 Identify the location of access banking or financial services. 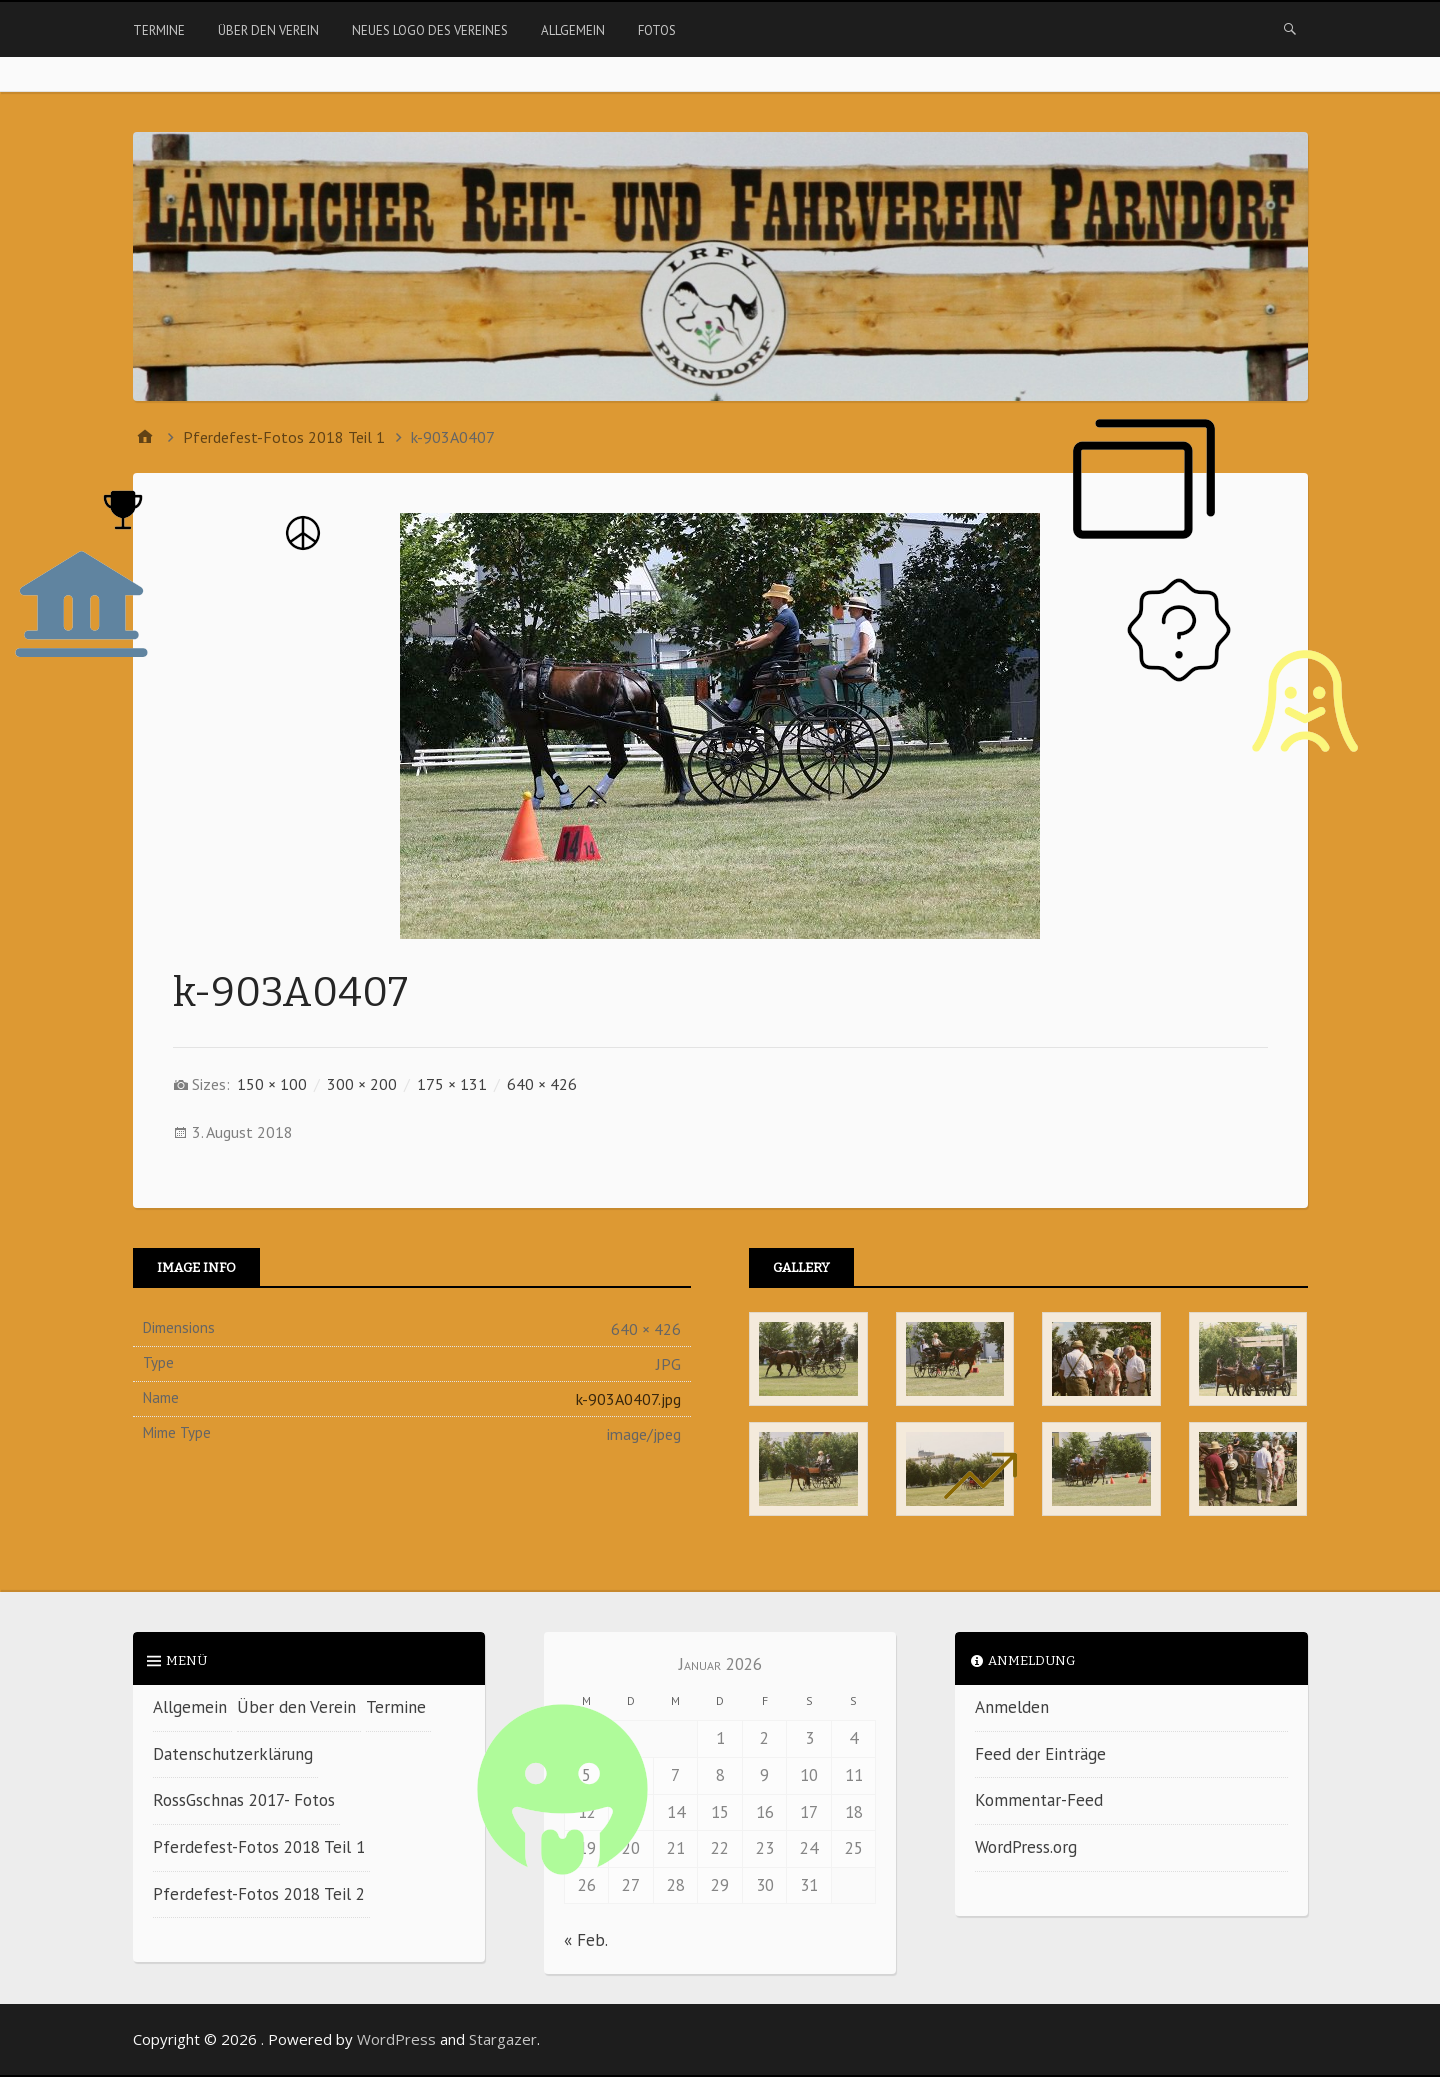
(81, 608).